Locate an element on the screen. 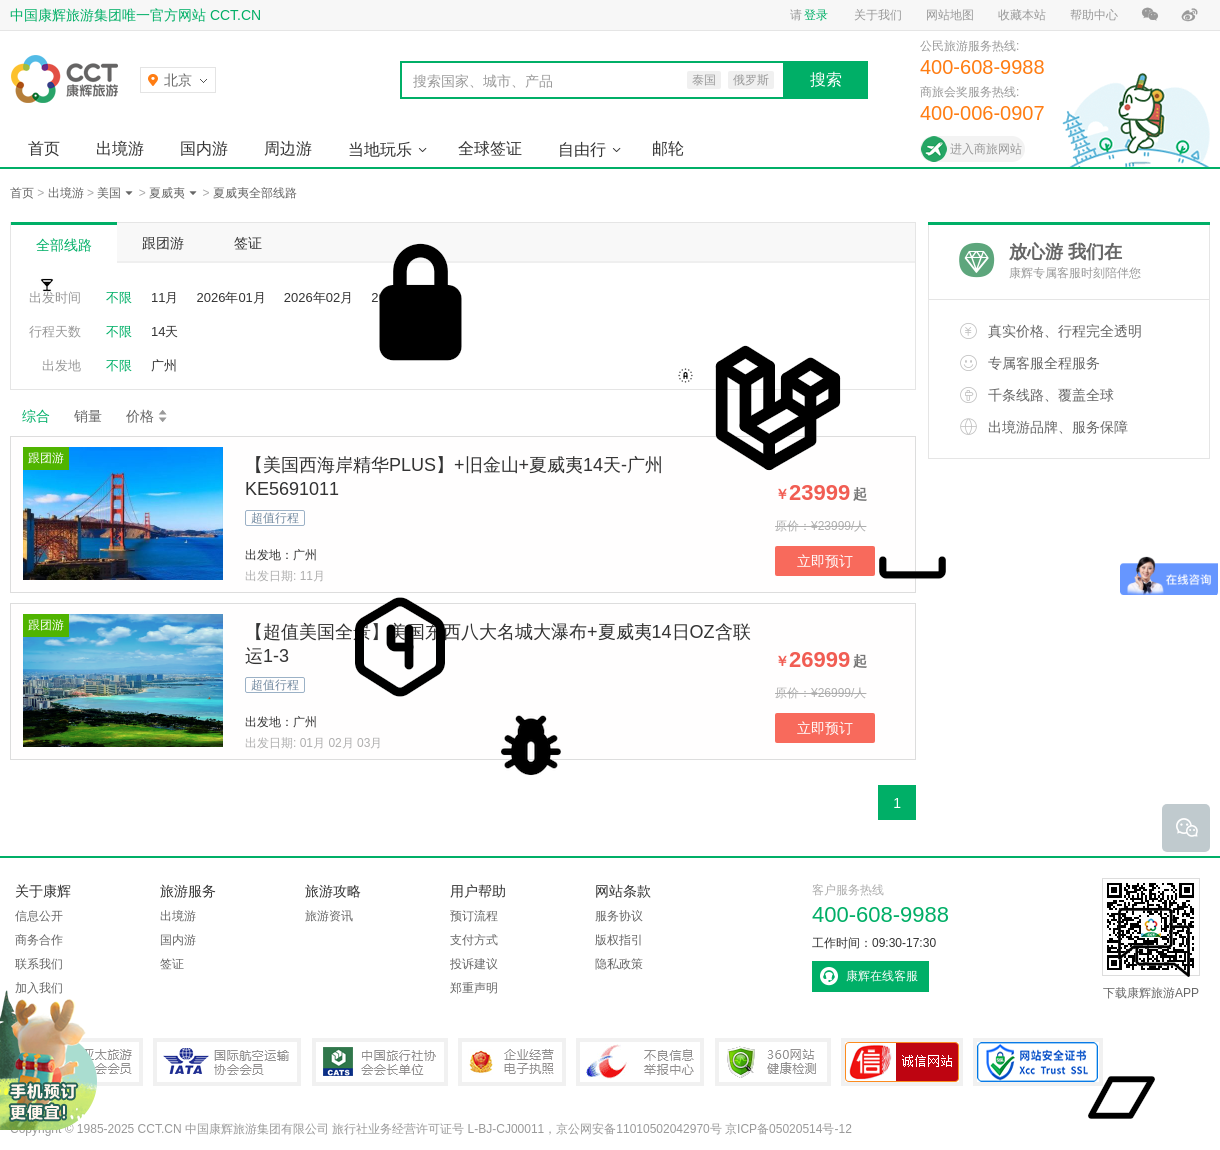 The width and height of the screenshot is (1220, 1150). insert a space character is located at coordinates (912, 567).